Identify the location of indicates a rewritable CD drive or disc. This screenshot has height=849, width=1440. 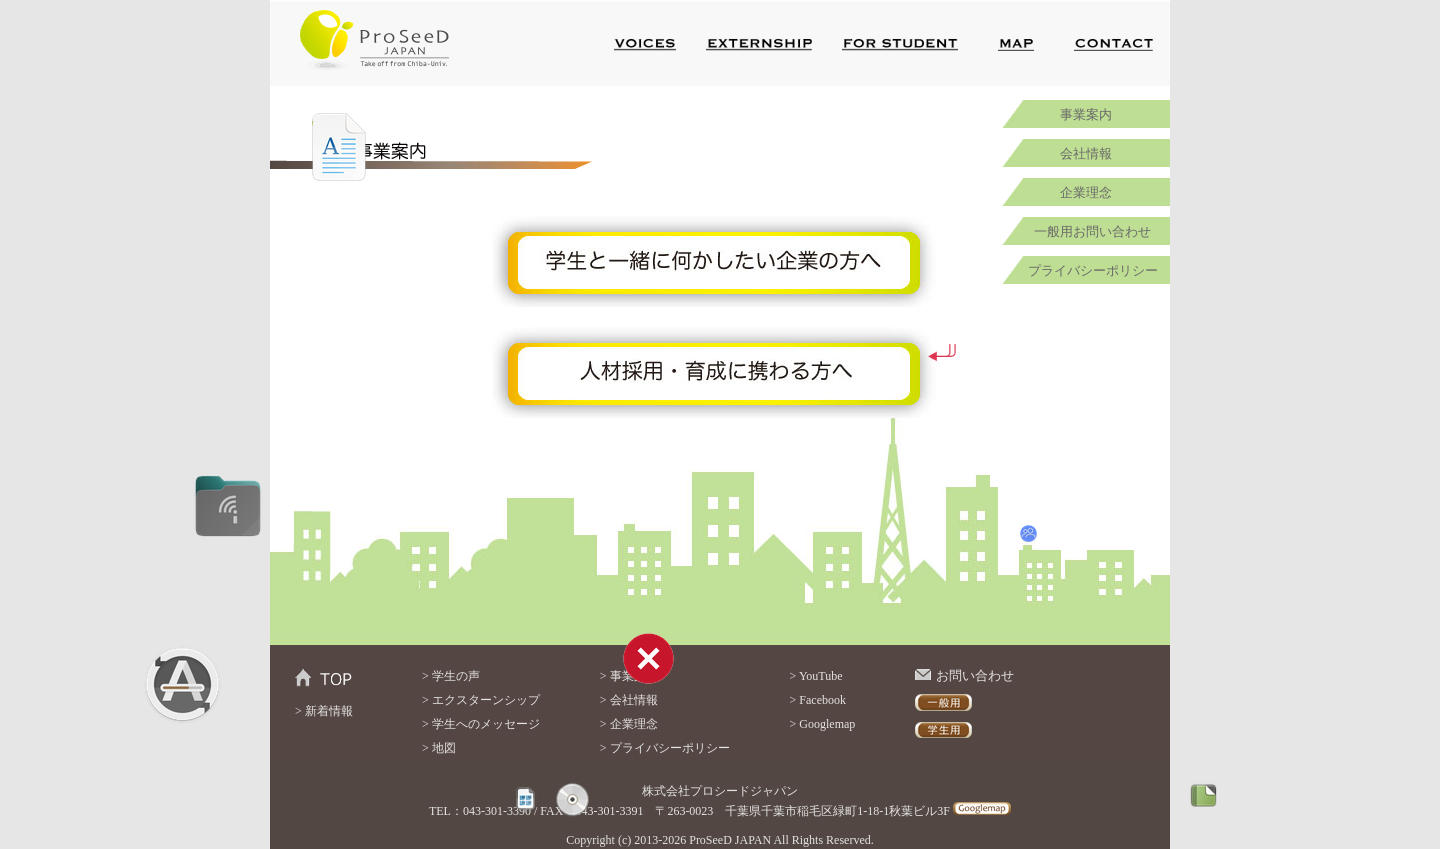
(572, 799).